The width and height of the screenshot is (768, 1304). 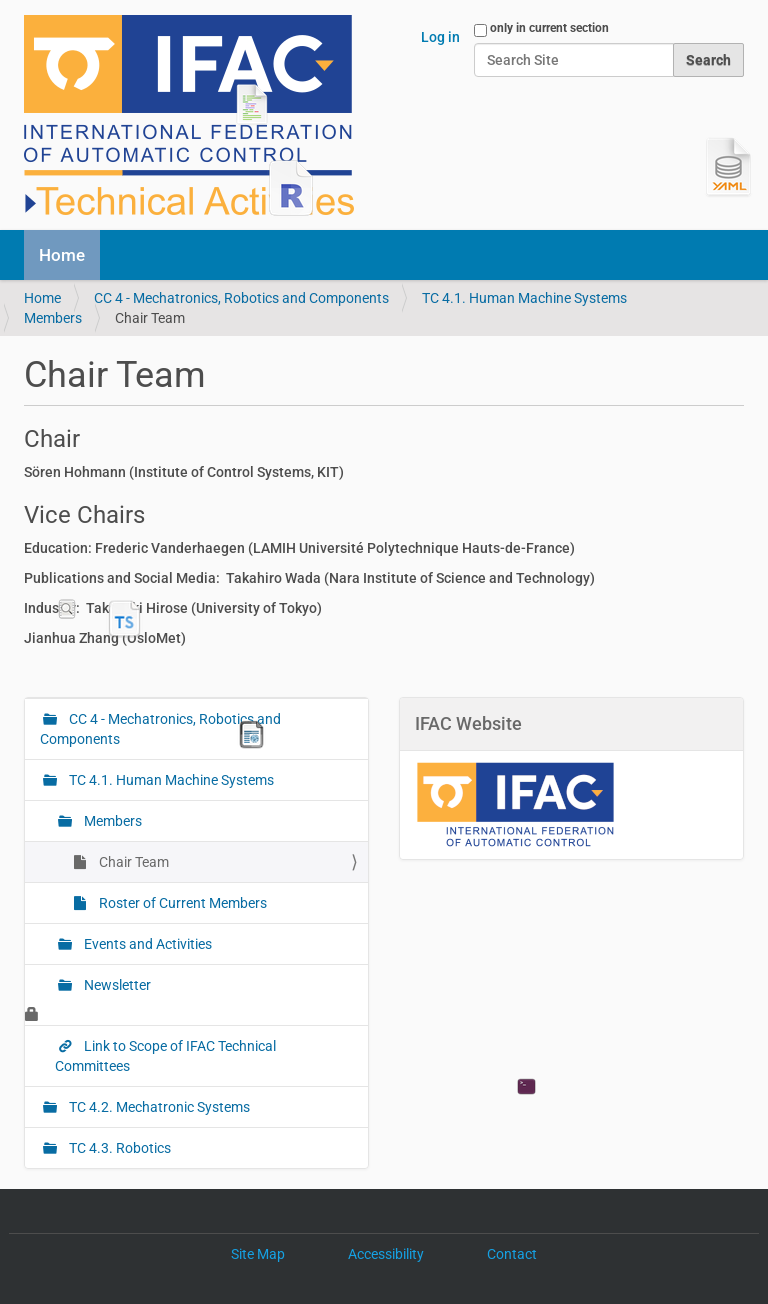 What do you see at coordinates (526, 1086) in the screenshot?
I see `open the terminal application` at bounding box center [526, 1086].